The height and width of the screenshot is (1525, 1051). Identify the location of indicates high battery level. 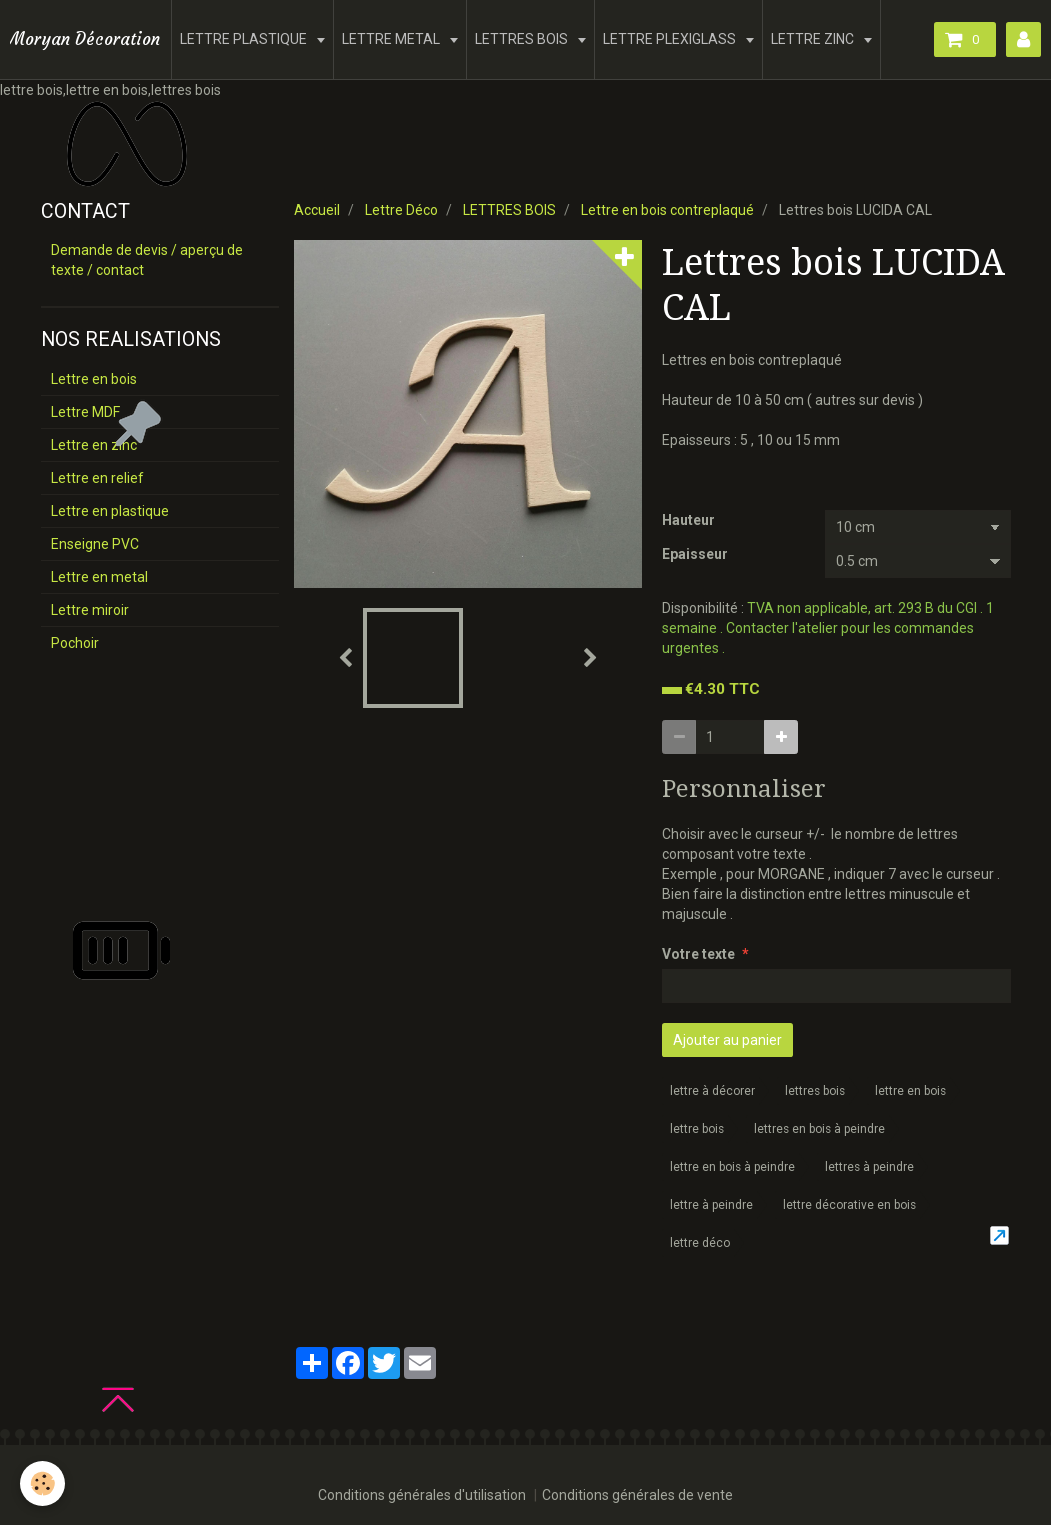
(121, 950).